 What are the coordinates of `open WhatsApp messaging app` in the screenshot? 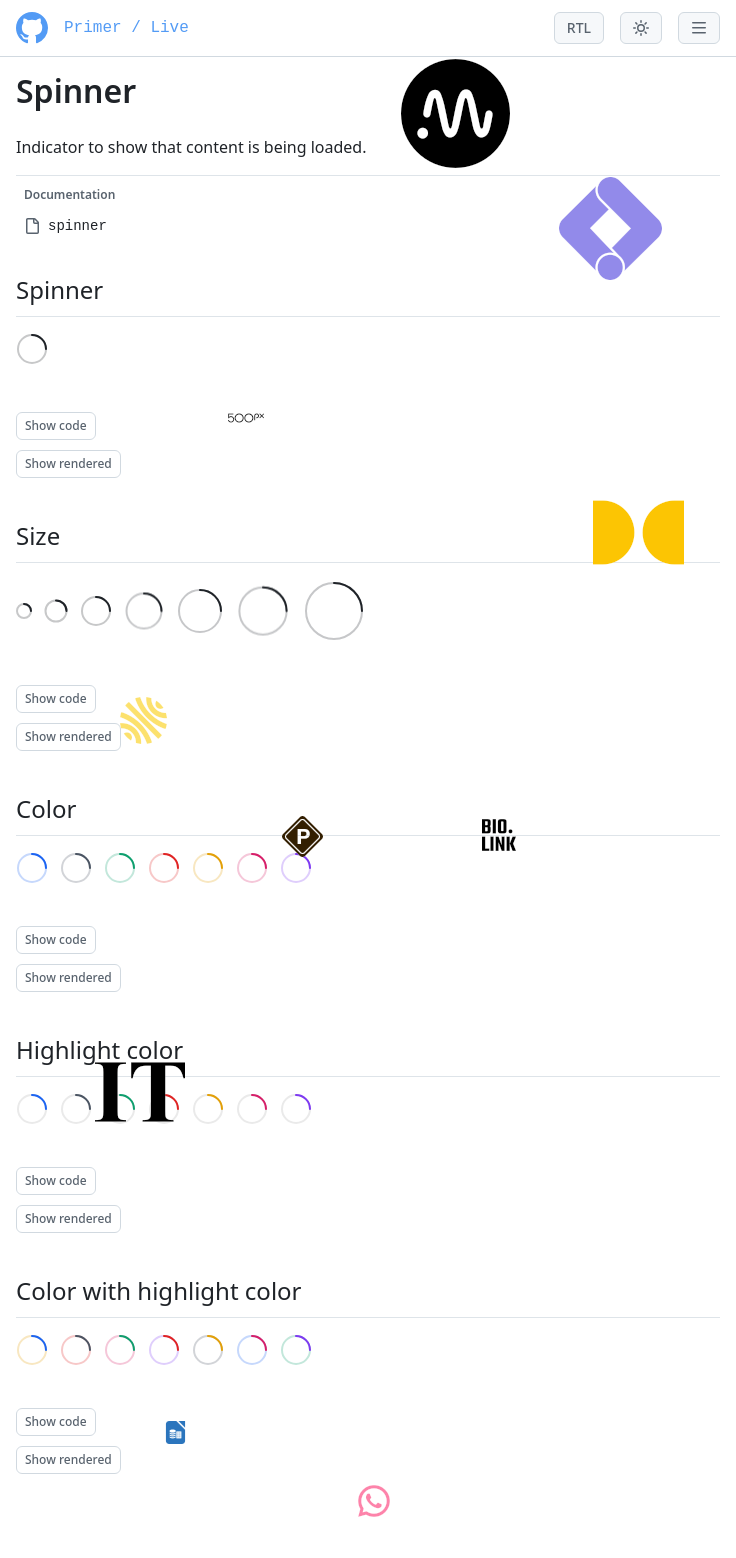 It's located at (374, 1501).